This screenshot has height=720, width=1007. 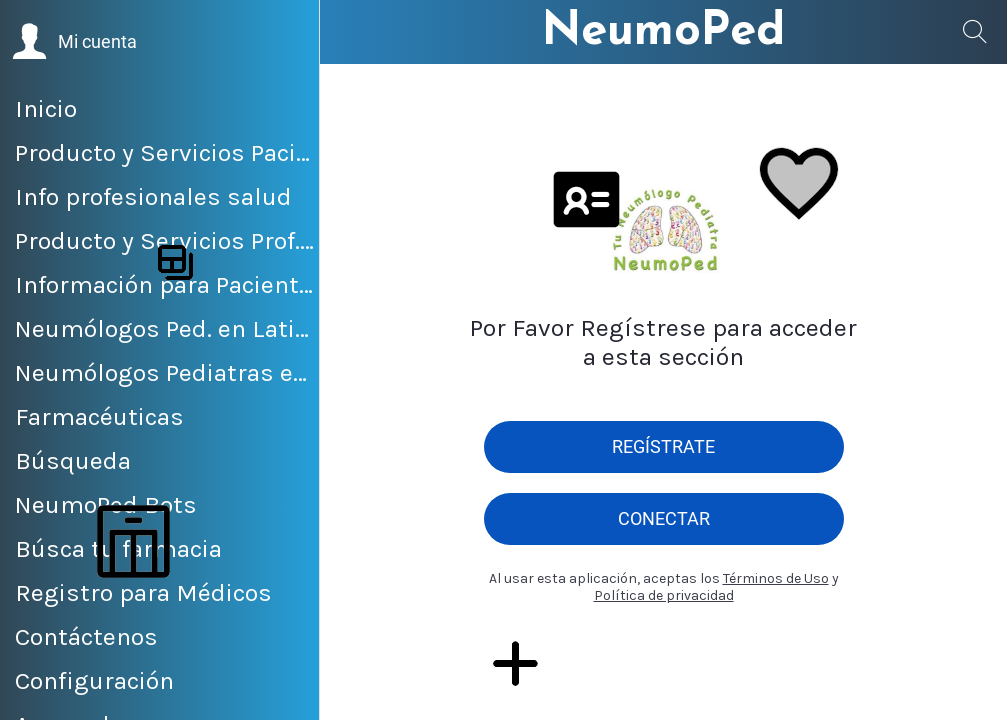 I want to click on create a backup of table data, so click(x=175, y=262).